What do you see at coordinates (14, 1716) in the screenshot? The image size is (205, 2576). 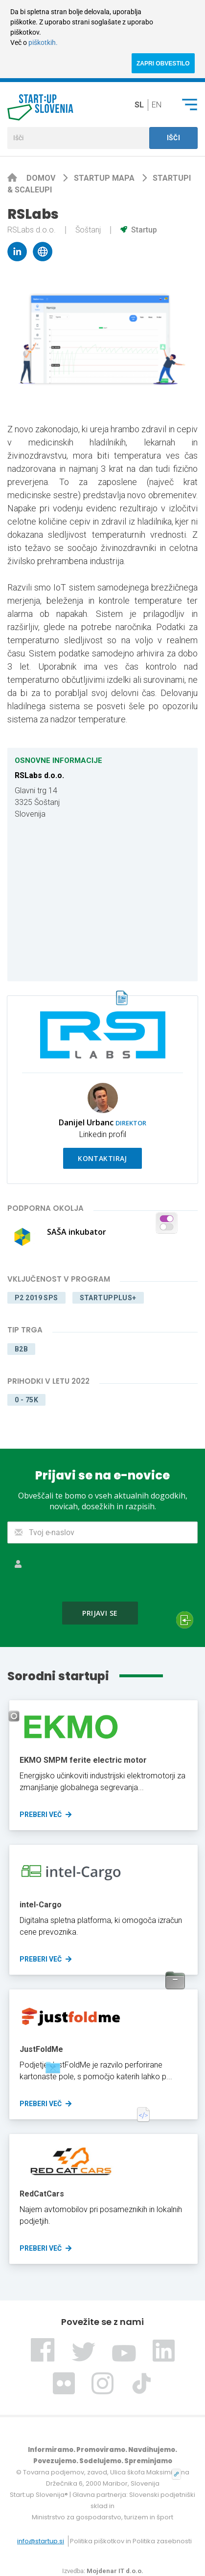 I see `shared library file type indicator` at bounding box center [14, 1716].